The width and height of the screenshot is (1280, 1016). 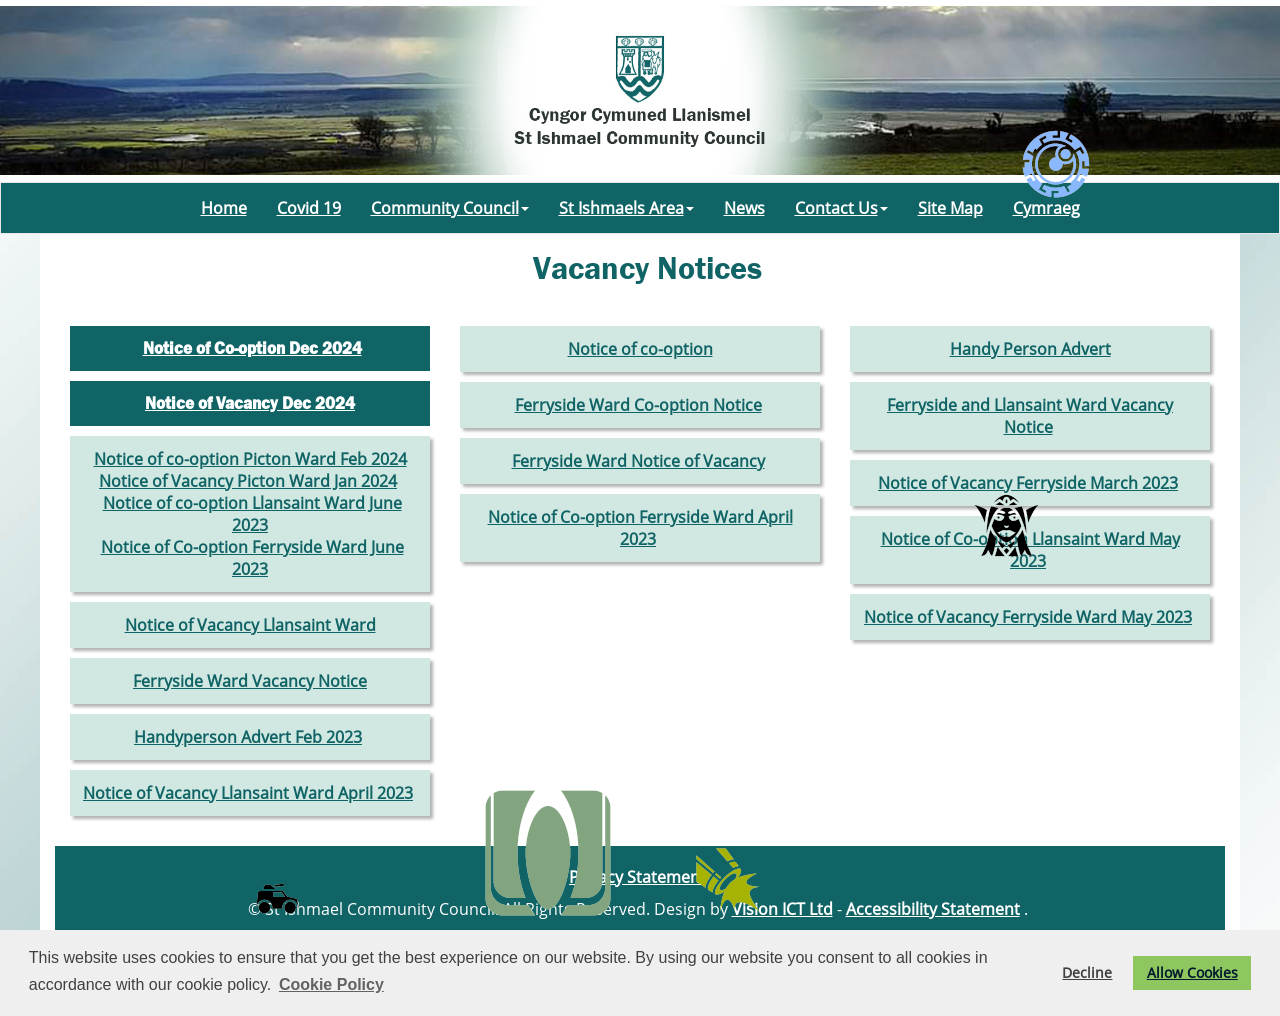 I want to click on decorative design element or placeholder graphic, so click(x=548, y=853).